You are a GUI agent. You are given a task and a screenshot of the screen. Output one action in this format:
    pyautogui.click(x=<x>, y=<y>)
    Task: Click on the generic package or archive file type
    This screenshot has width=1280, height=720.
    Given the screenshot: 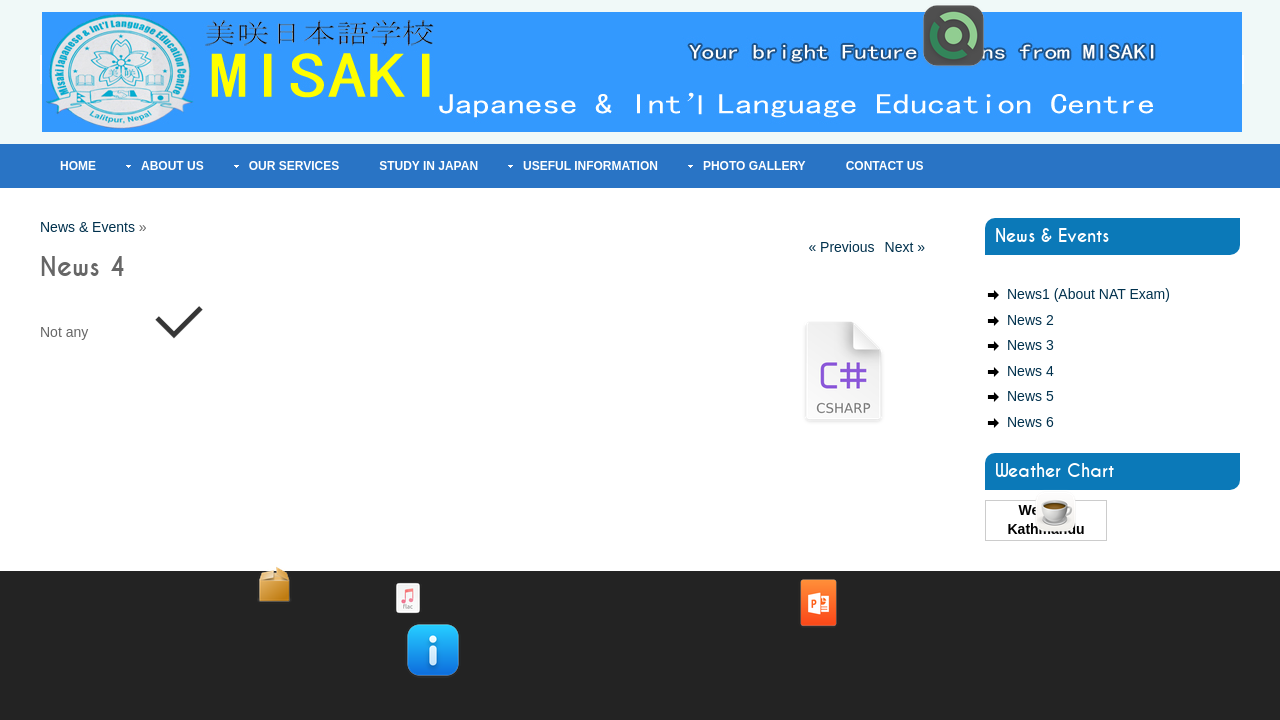 What is the action you would take?
    pyautogui.click(x=274, y=585)
    